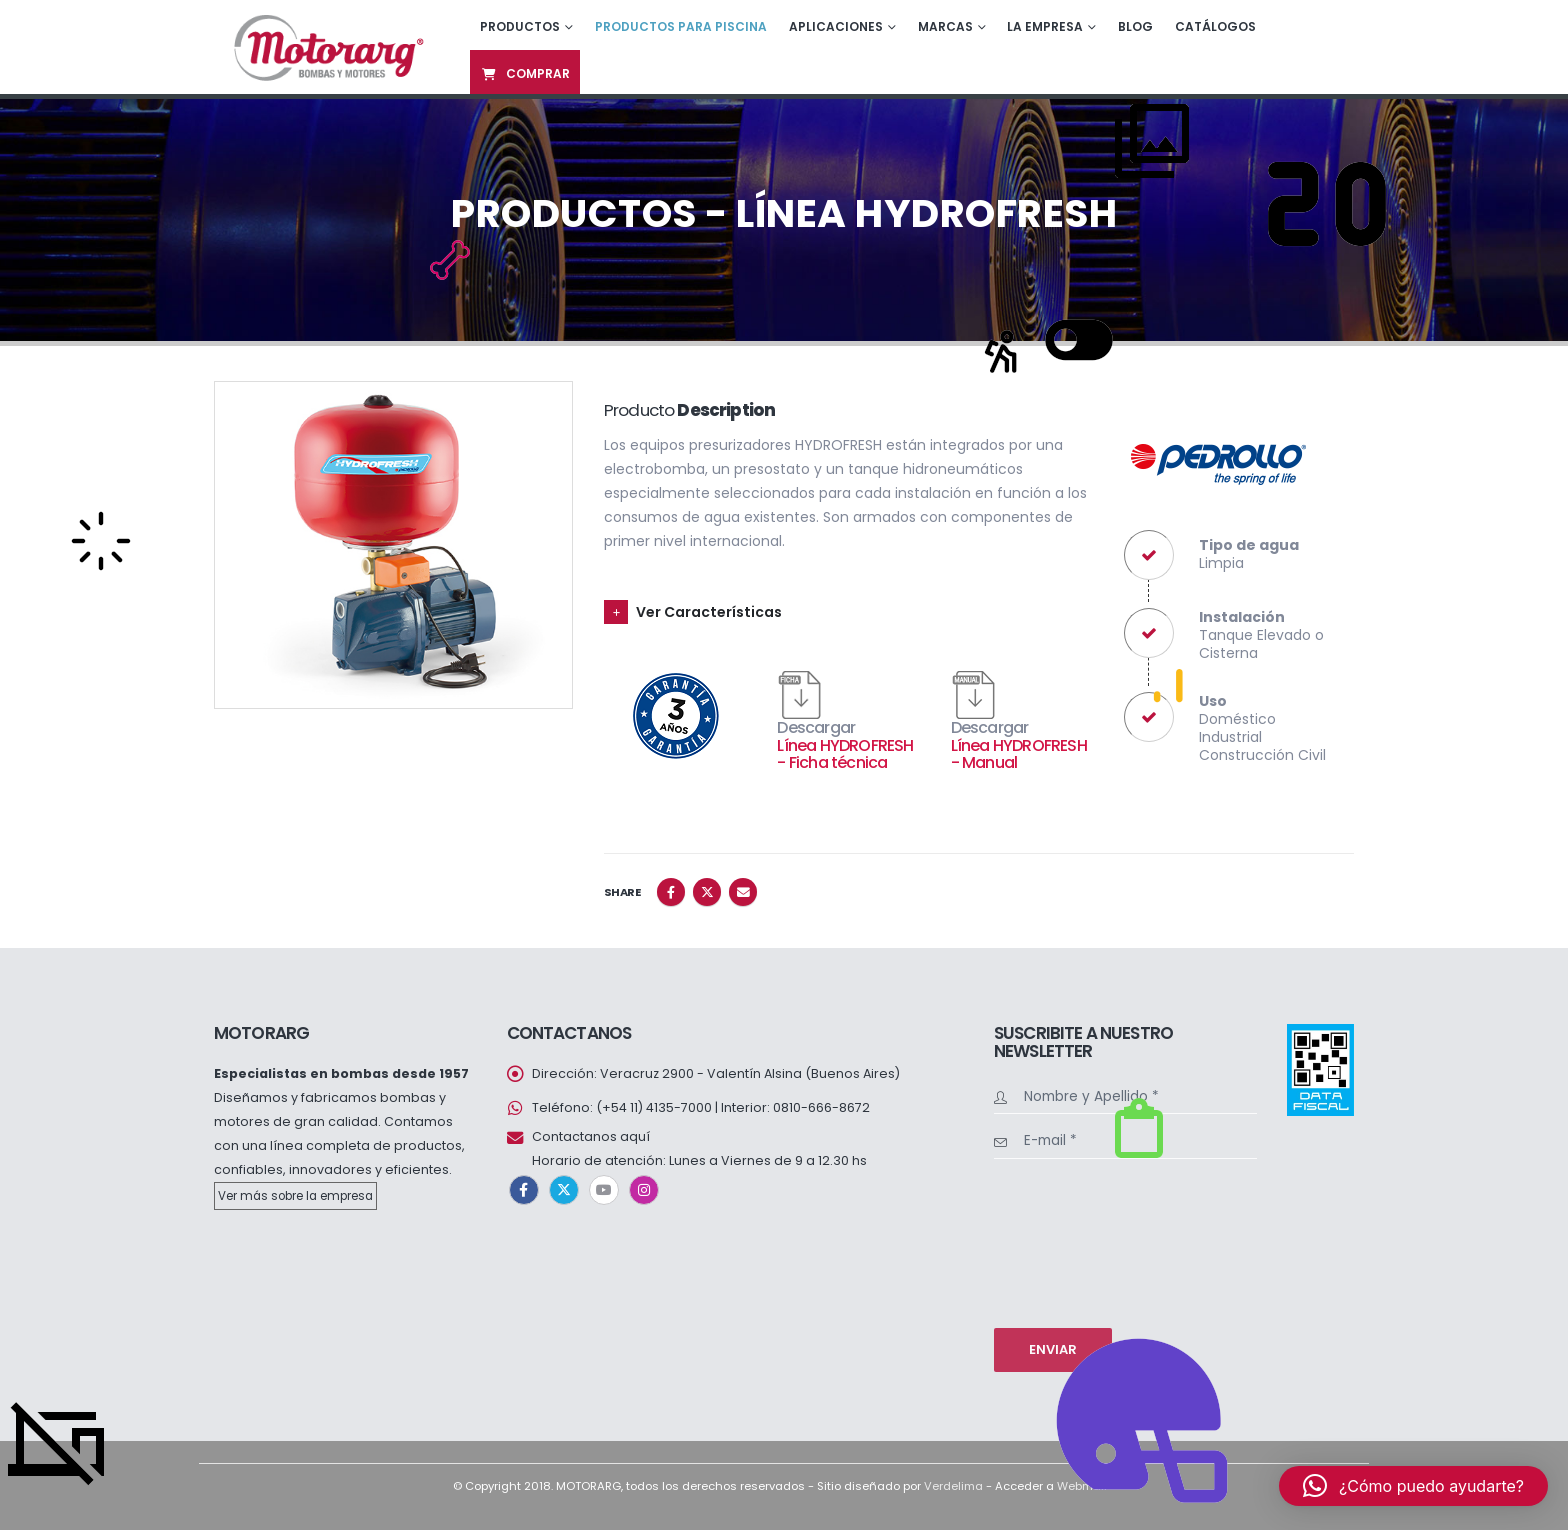 This screenshot has width=1568, height=1530. What do you see at coordinates (1152, 141) in the screenshot?
I see `access your photo library` at bounding box center [1152, 141].